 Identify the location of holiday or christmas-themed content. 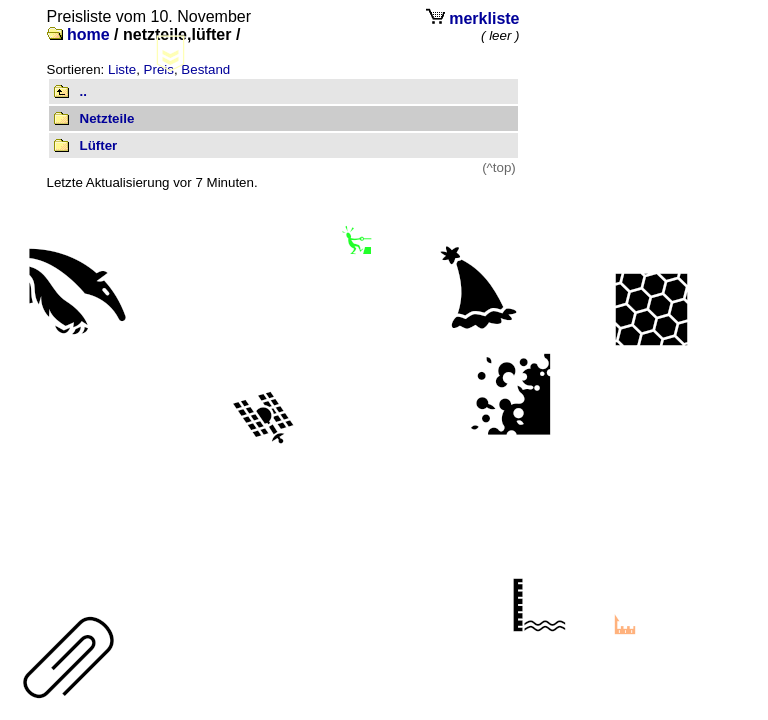
(478, 287).